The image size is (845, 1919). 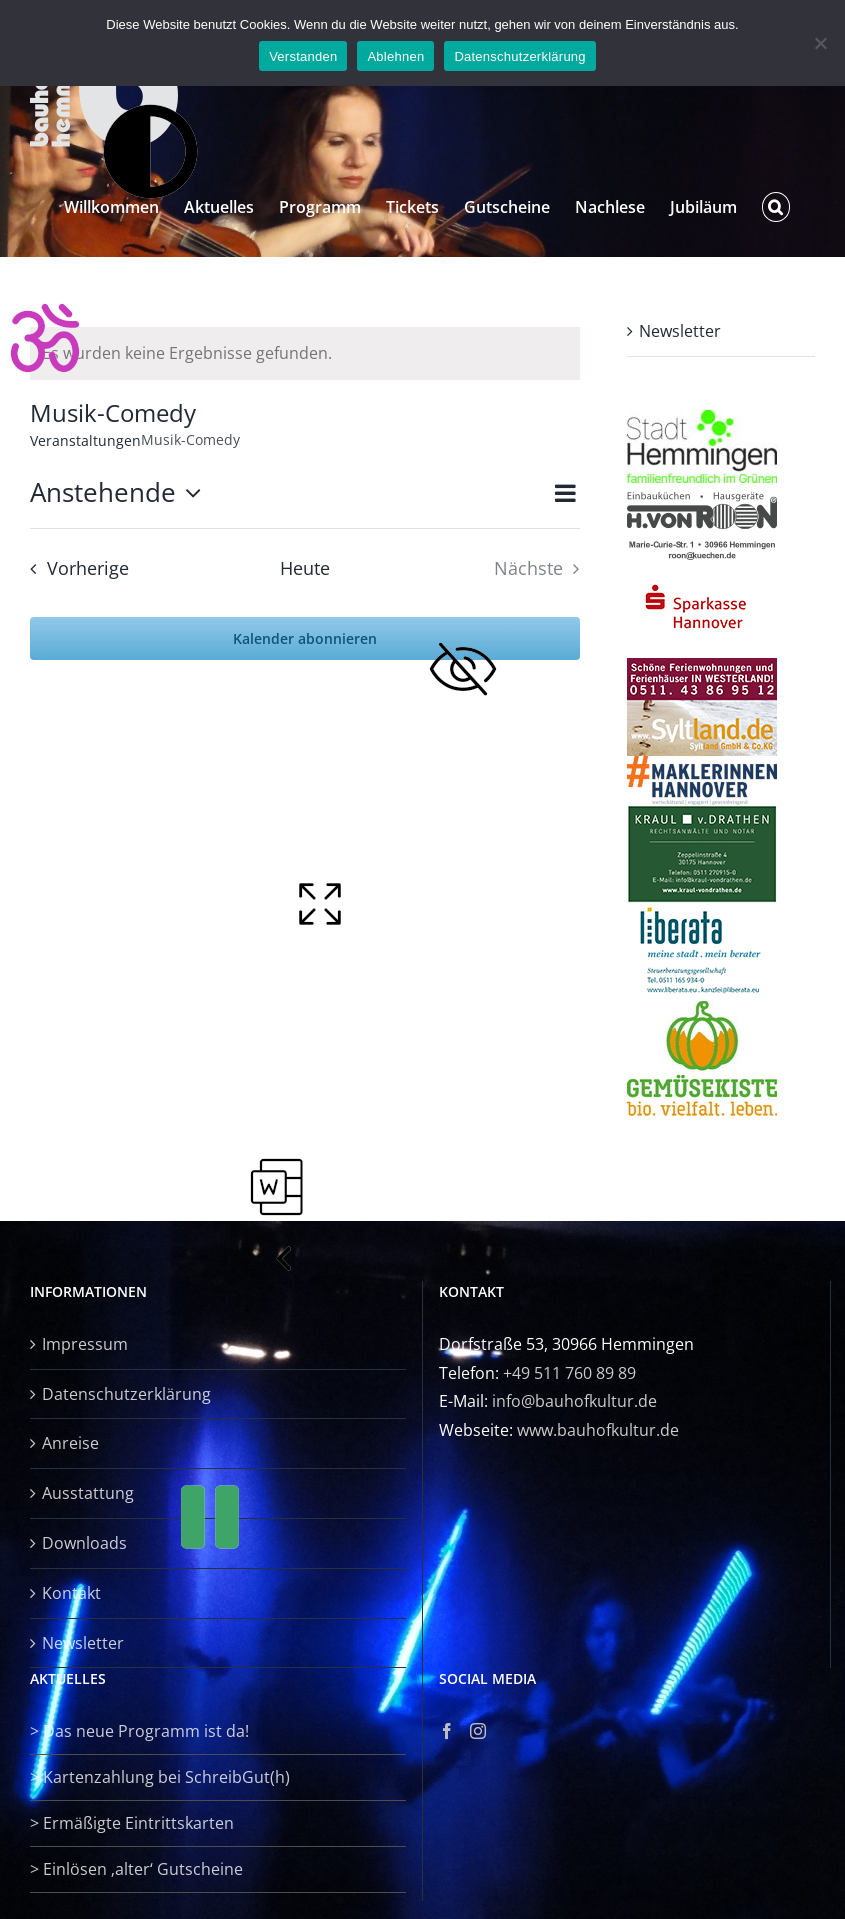 I want to click on expand to fullscreen mode, so click(x=320, y=904).